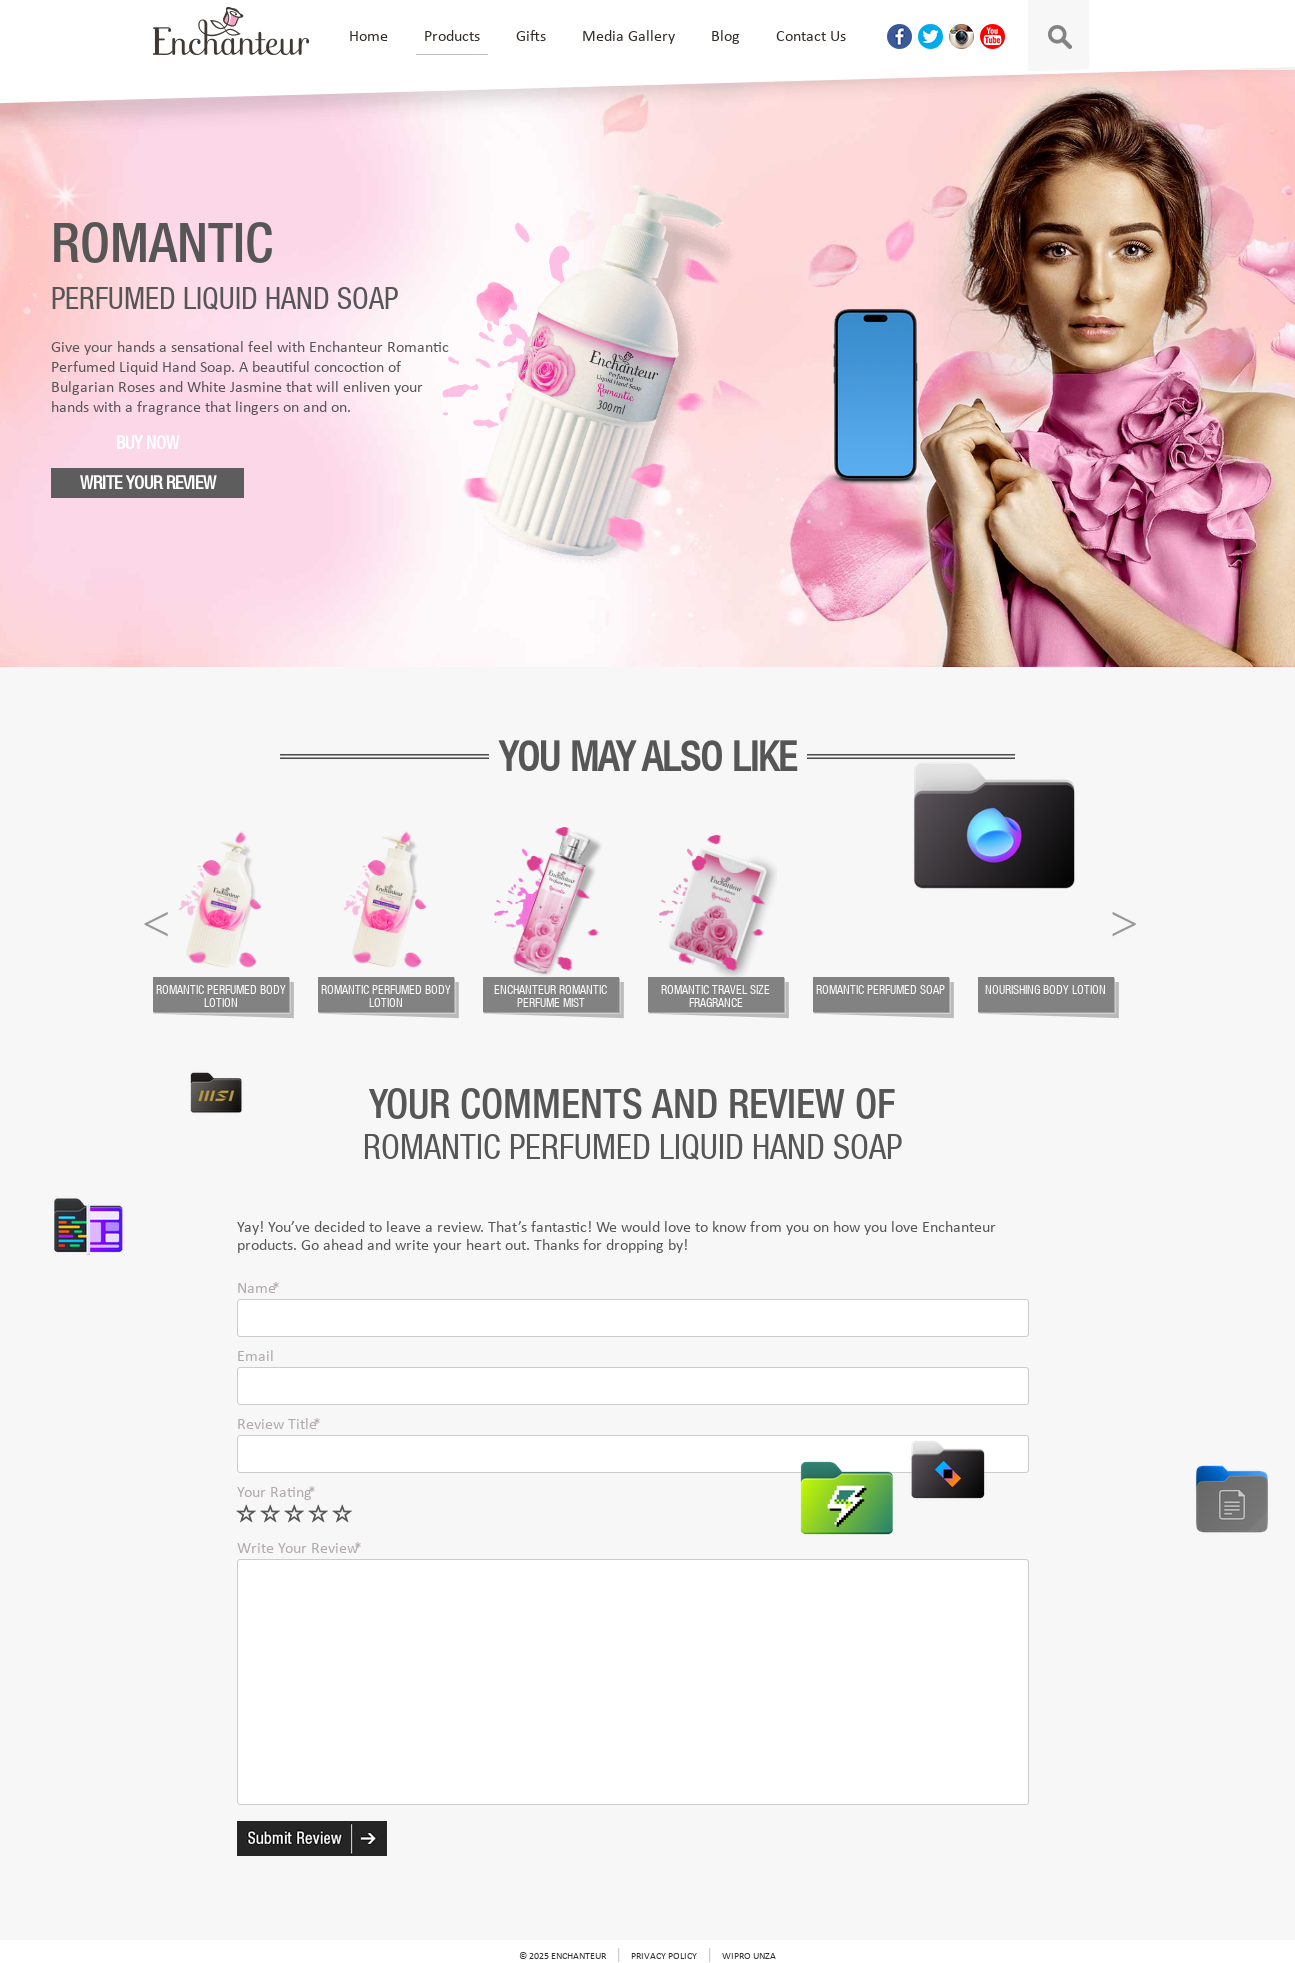  I want to click on open programming projects folder, so click(88, 1227).